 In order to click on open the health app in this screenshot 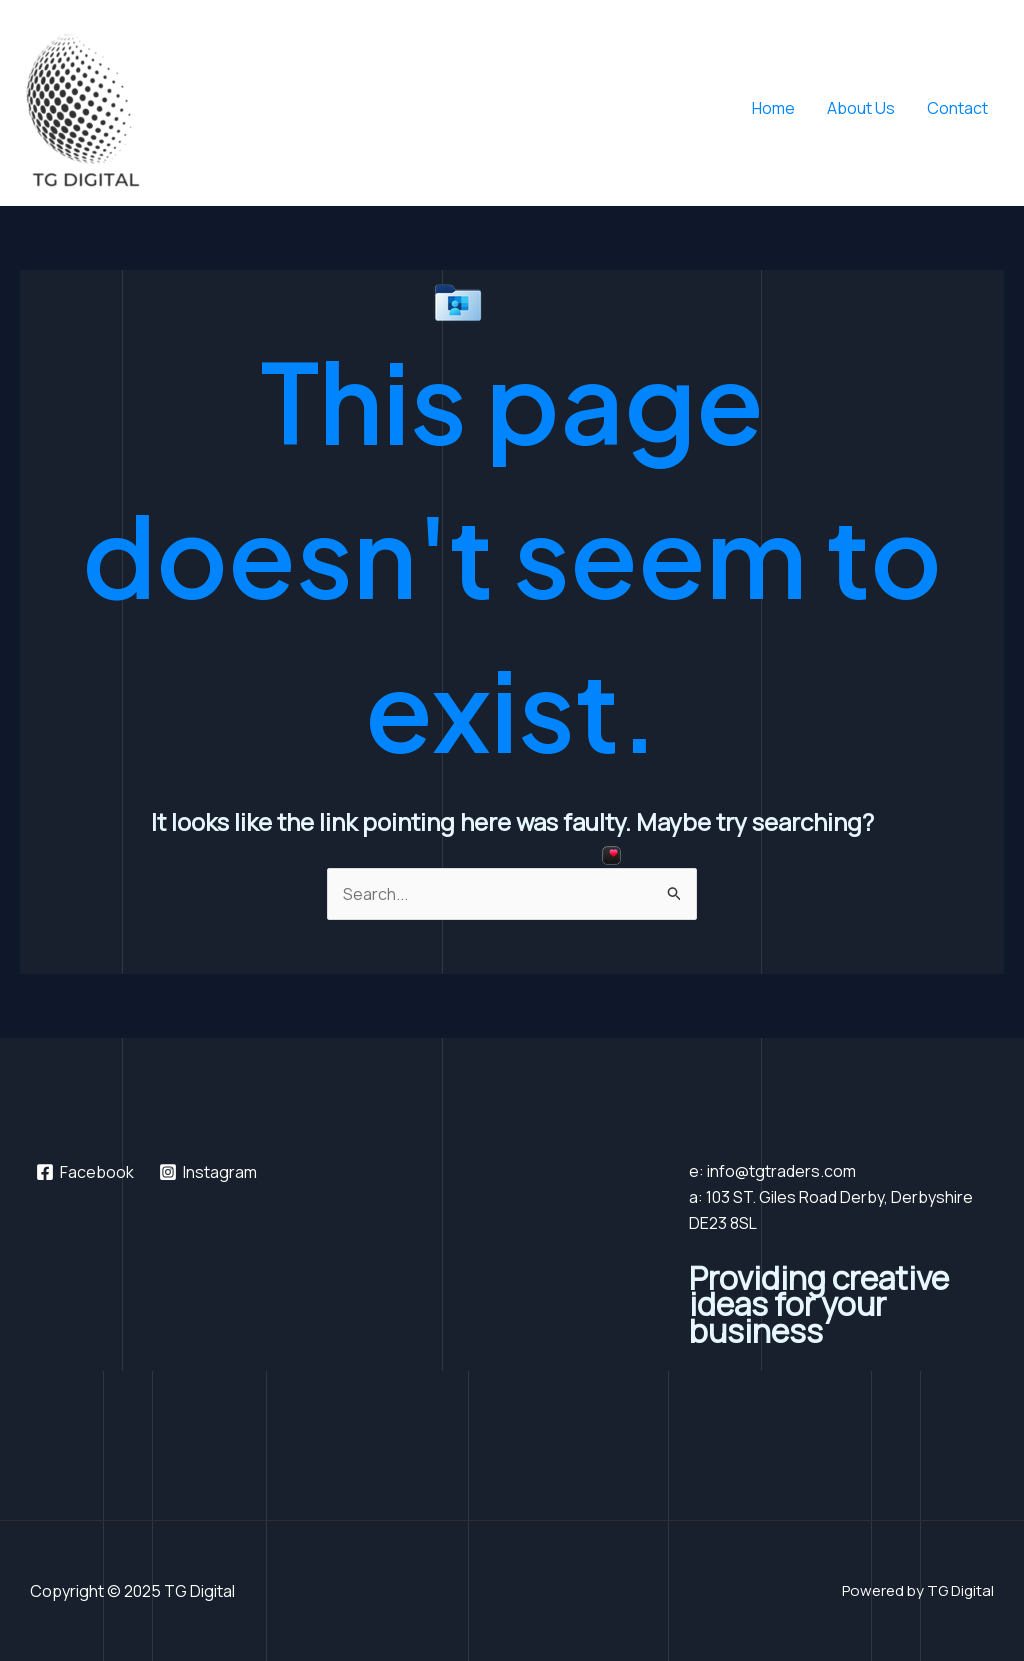, I will do `click(611, 855)`.